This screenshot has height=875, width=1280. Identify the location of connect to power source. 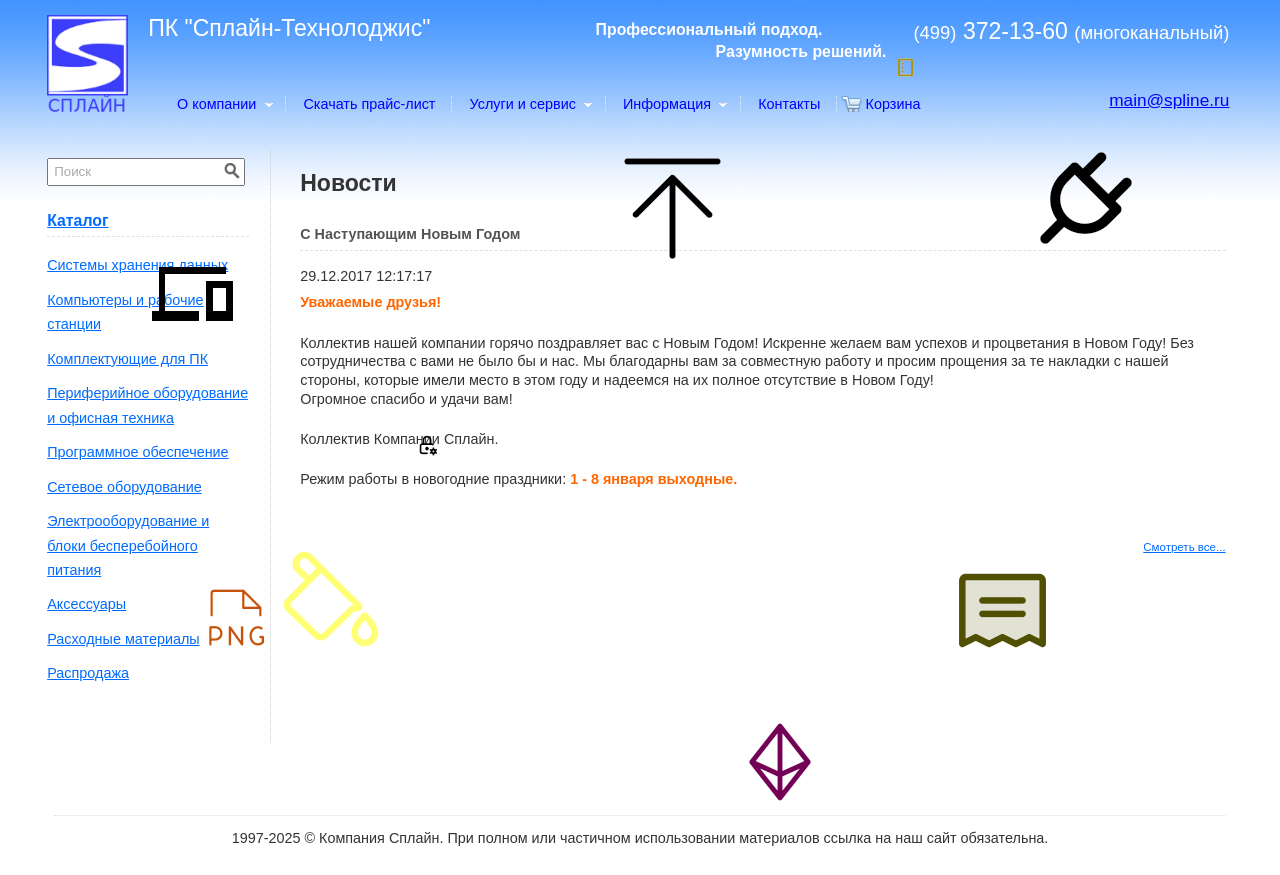
(1086, 198).